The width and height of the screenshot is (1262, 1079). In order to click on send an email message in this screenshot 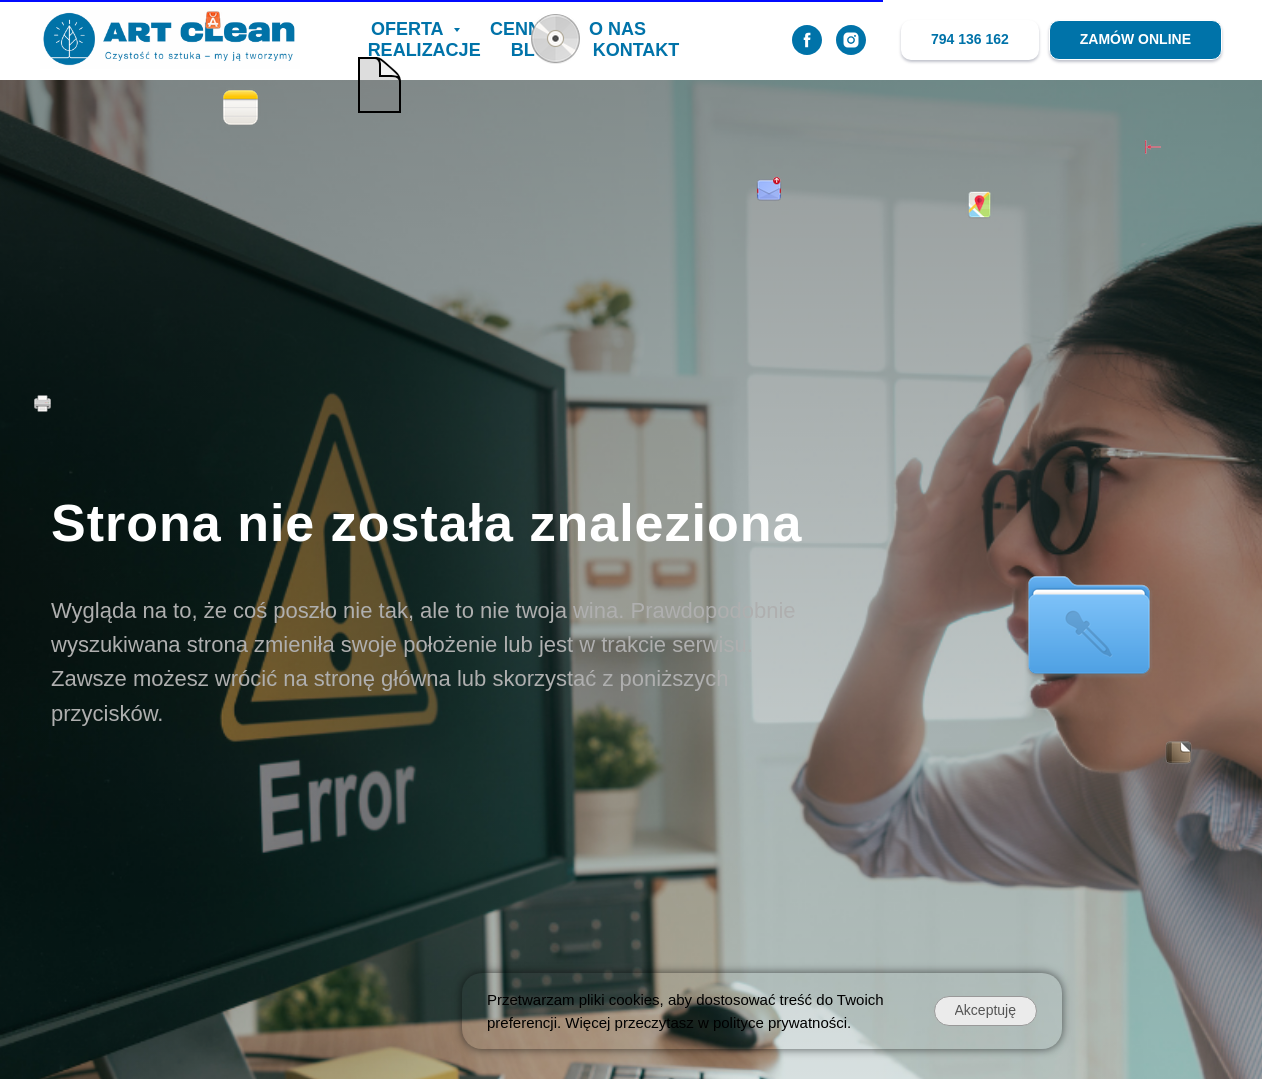, I will do `click(769, 190)`.